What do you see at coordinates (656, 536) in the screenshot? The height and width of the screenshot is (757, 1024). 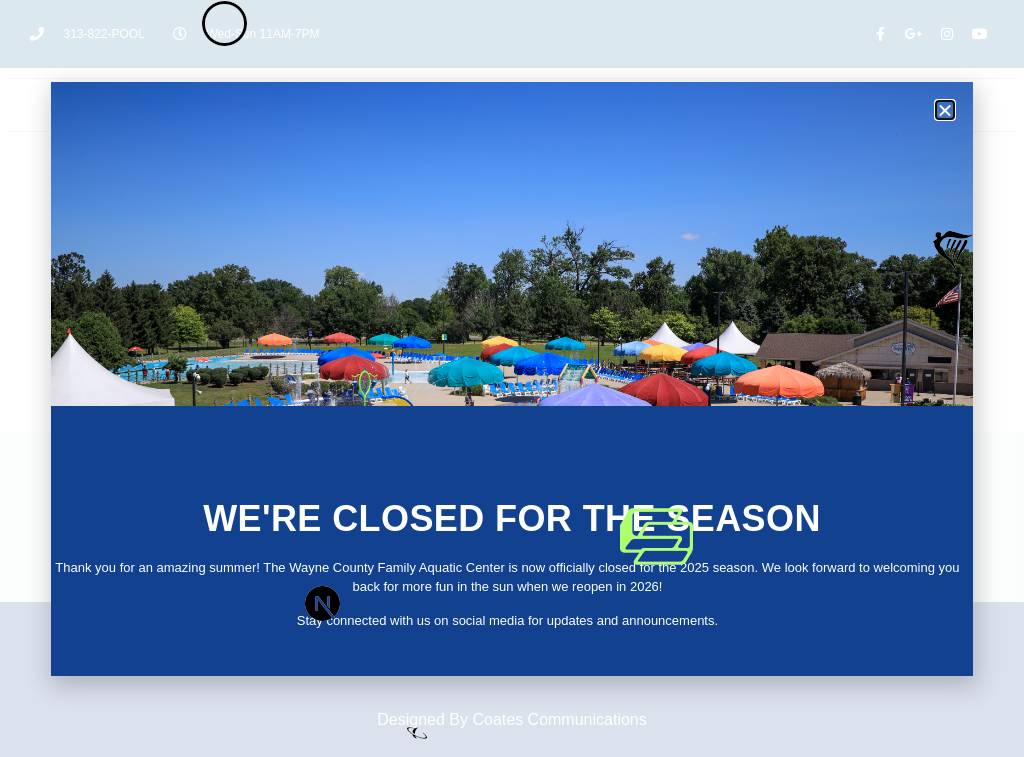 I see `SST framework logo` at bounding box center [656, 536].